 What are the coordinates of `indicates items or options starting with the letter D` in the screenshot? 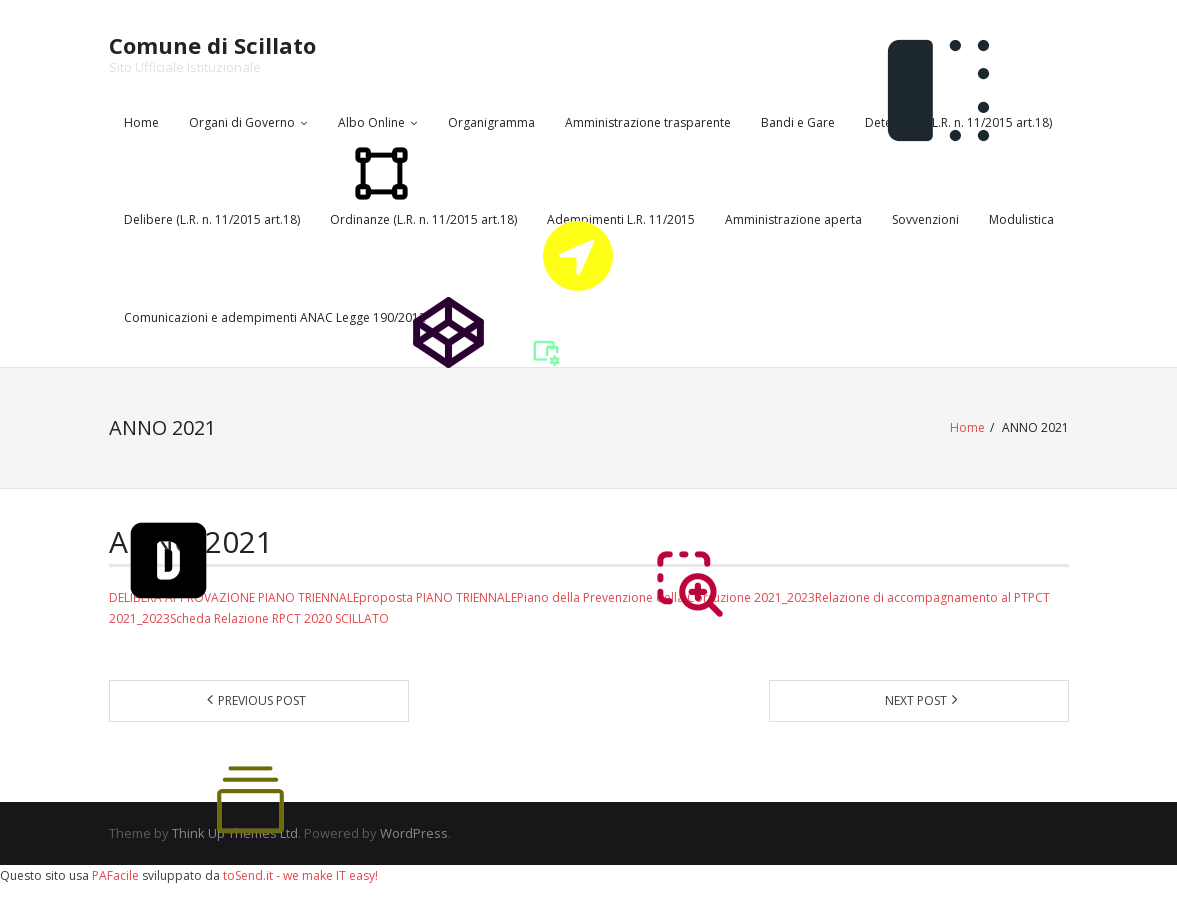 It's located at (168, 560).